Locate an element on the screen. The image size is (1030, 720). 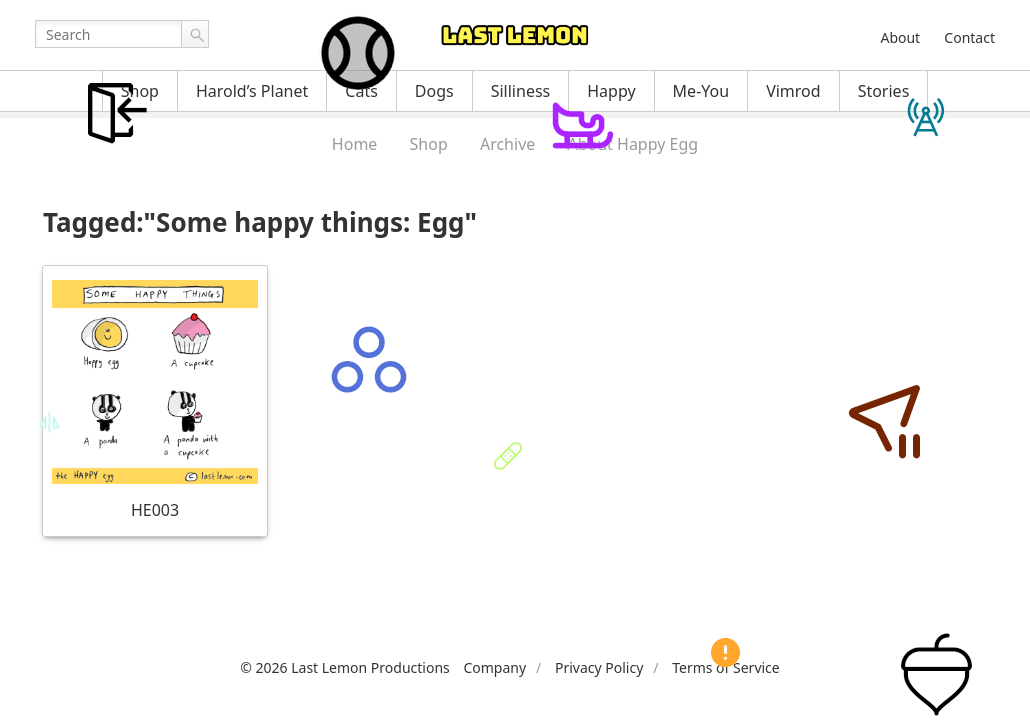
access first aid or medical information is located at coordinates (508, 456).